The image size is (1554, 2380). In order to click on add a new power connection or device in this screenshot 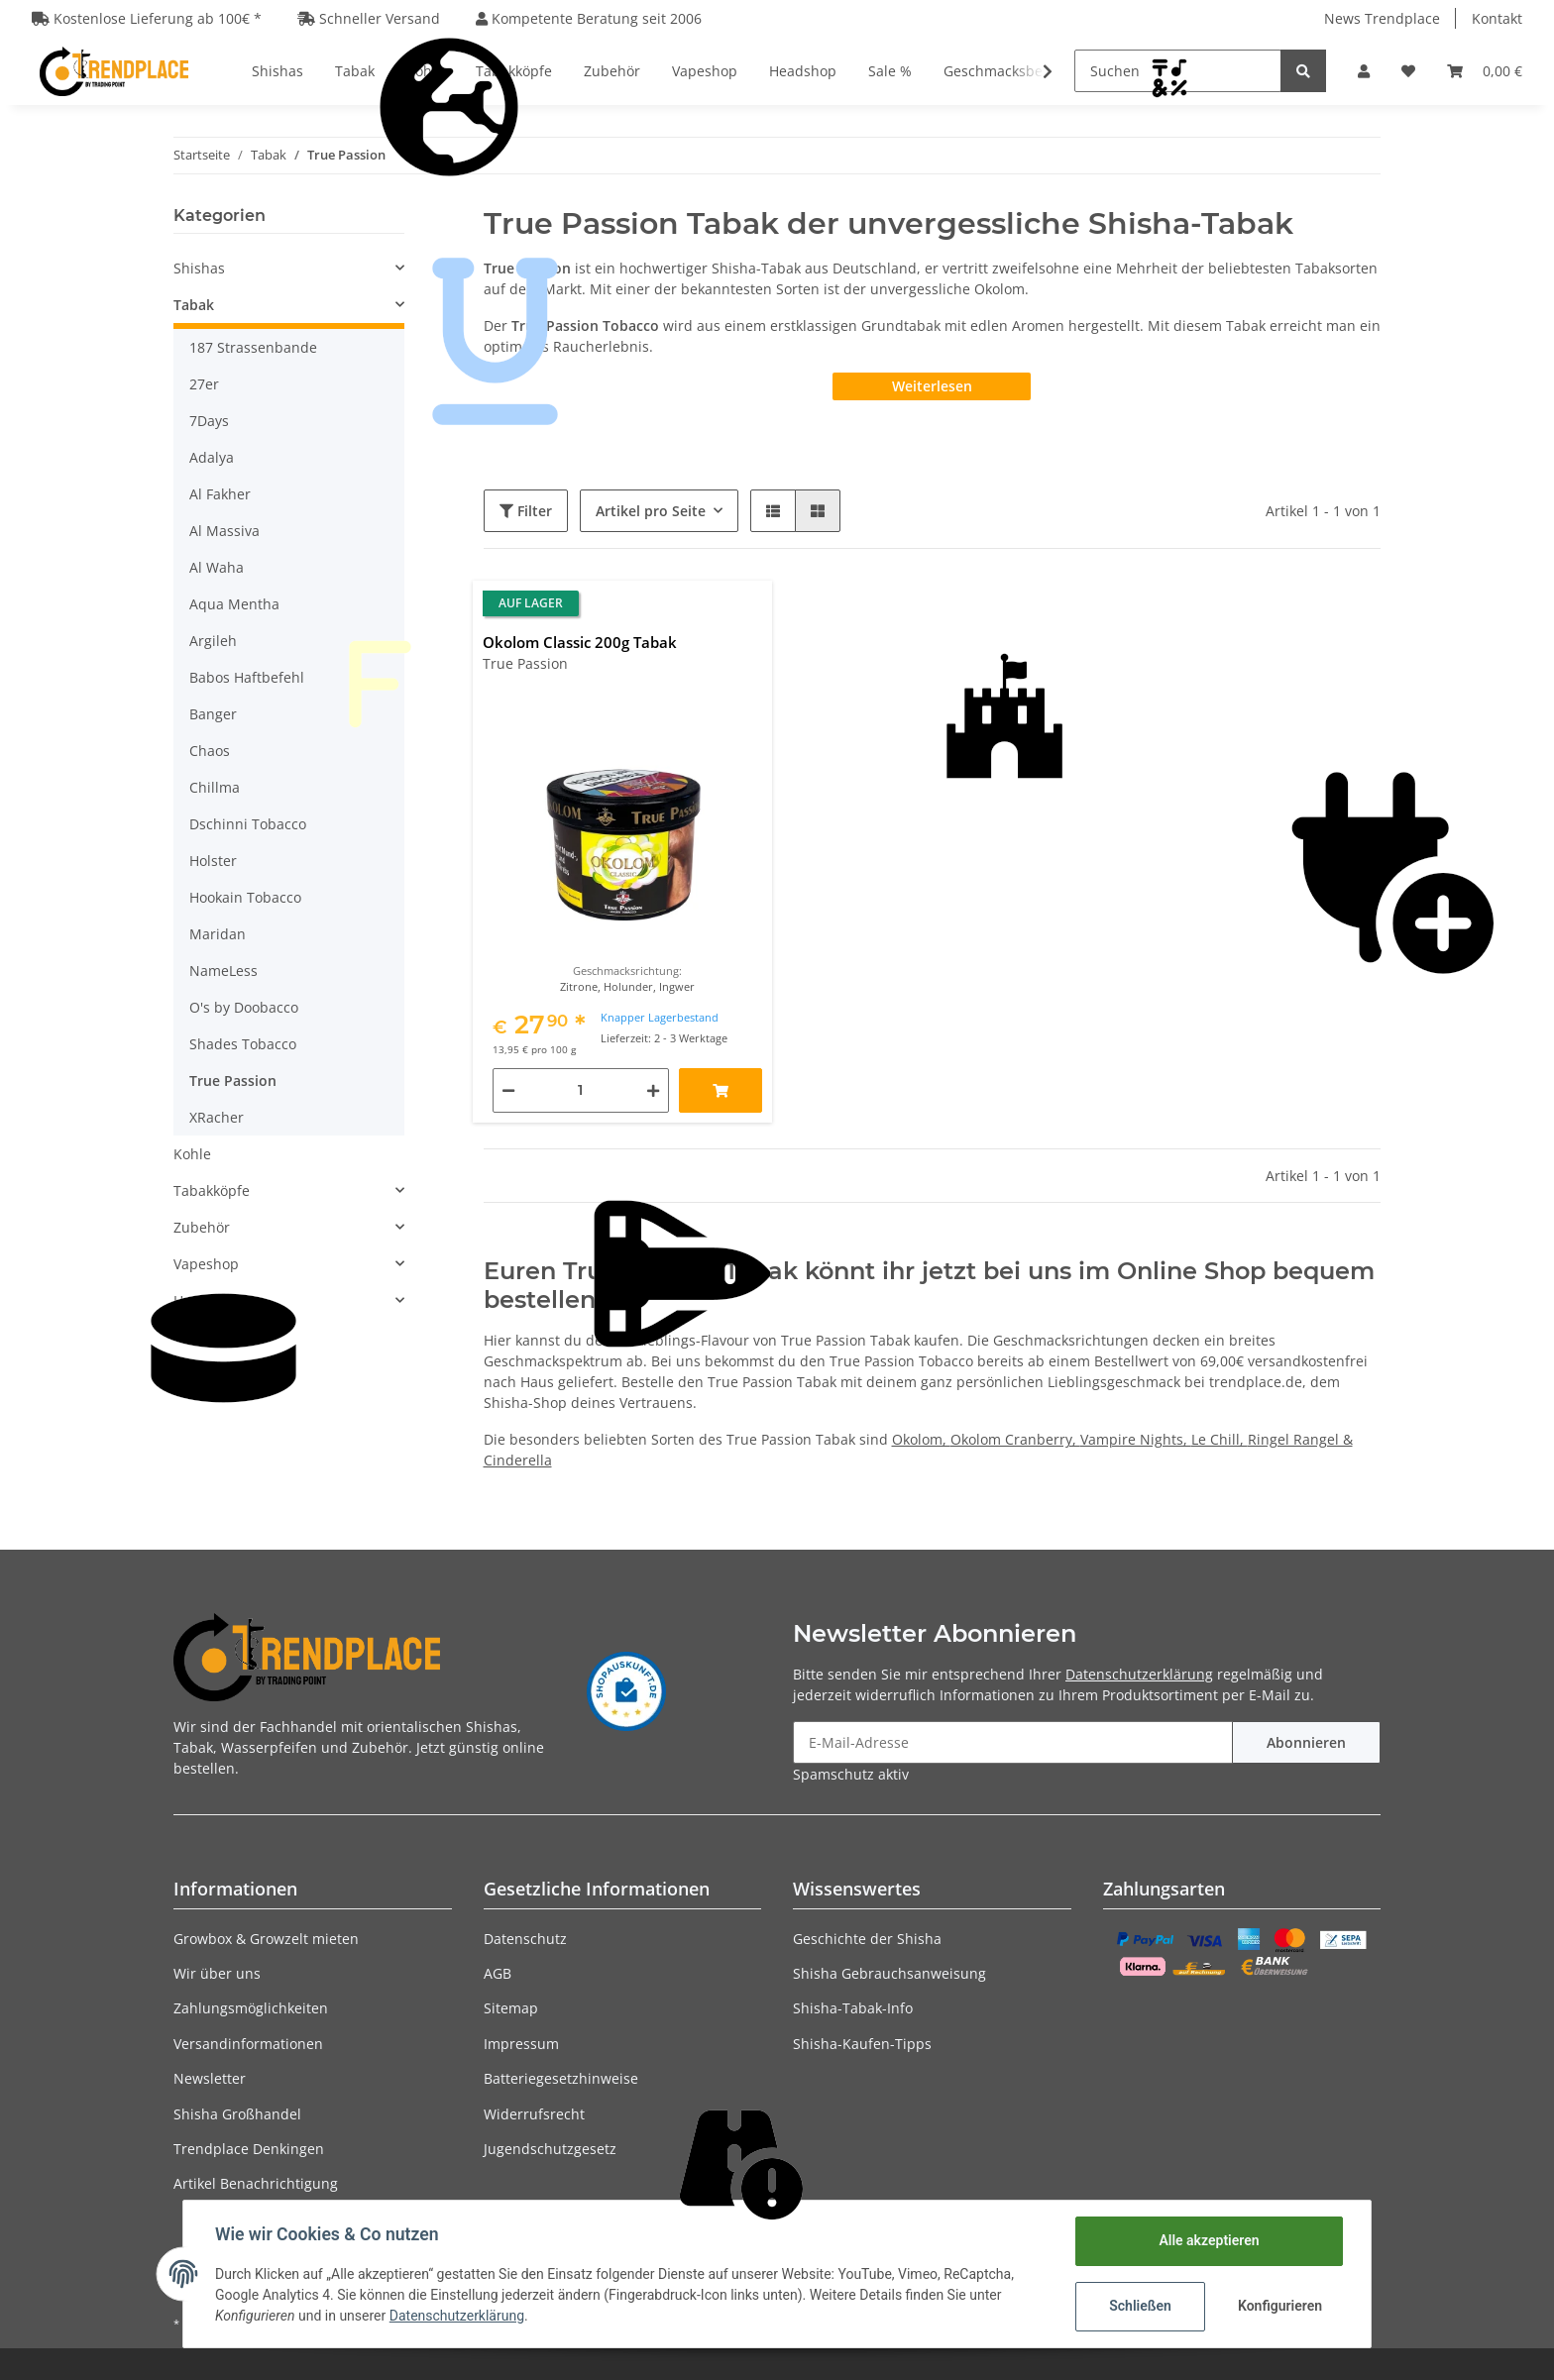, I will do `click(1382, 873)`.